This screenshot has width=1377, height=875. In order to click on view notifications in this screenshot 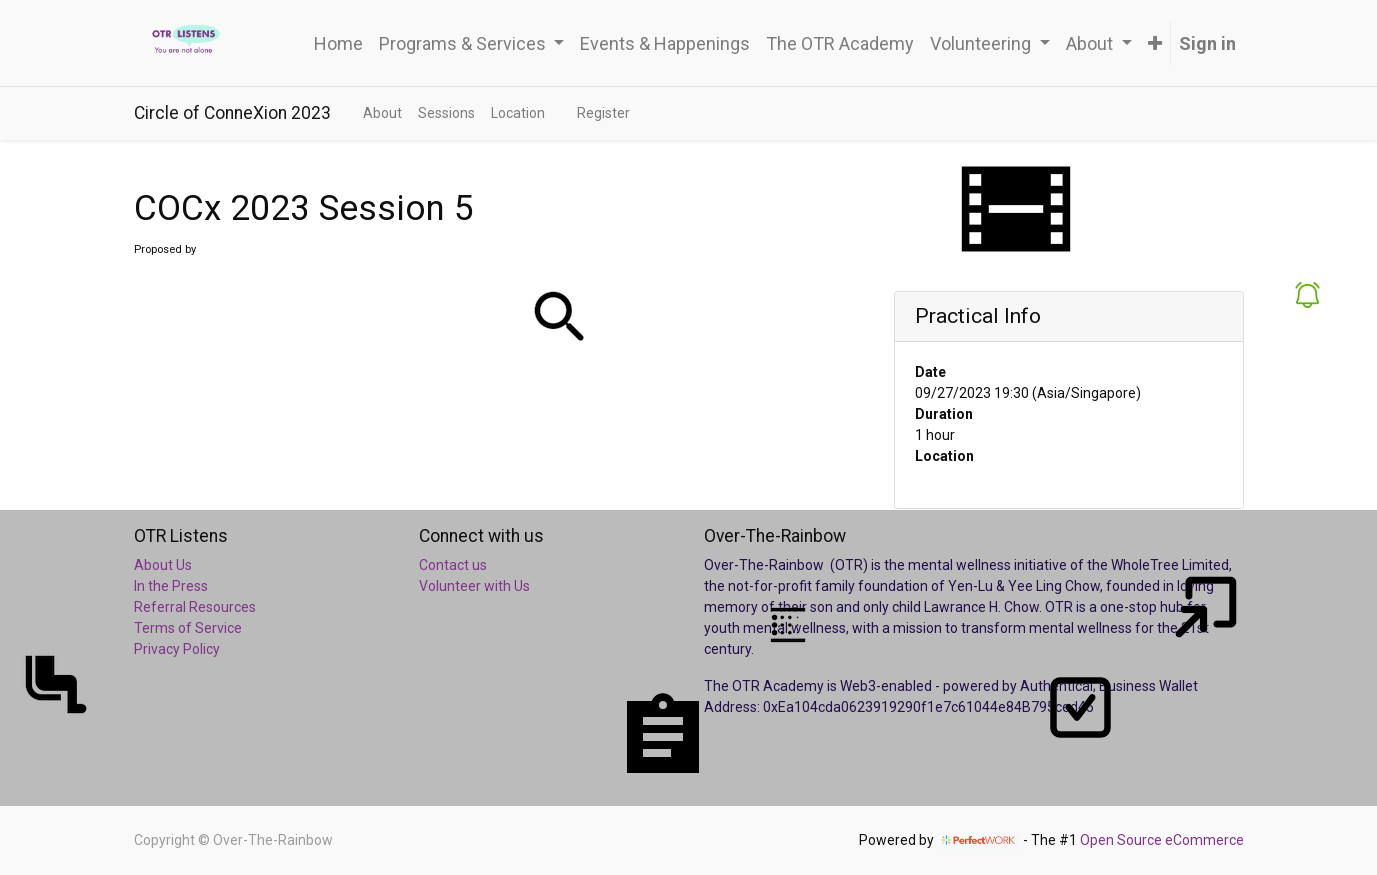, I will do `click(1307, 295)`.